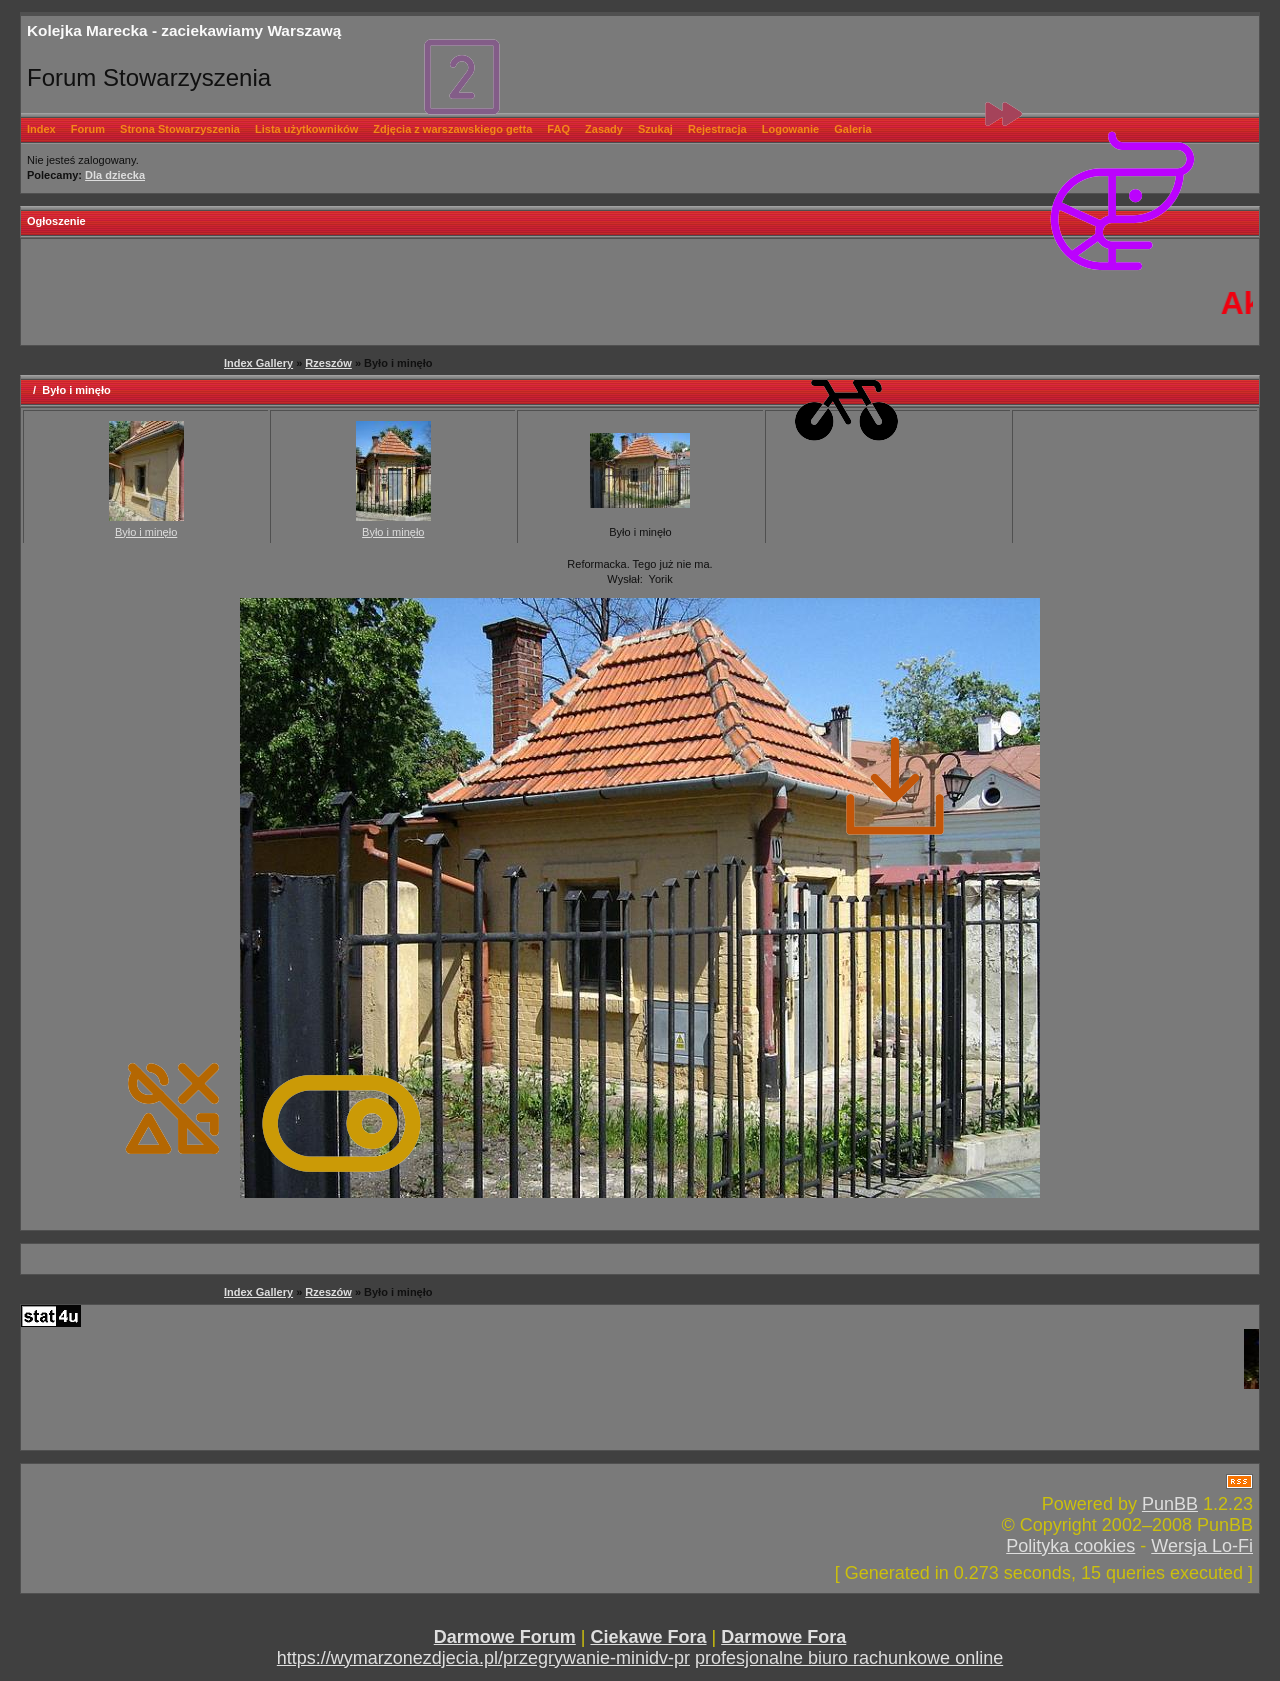 This screenshot has width=1280, height=1681. I want to click on select option number two, so click(462, 77).